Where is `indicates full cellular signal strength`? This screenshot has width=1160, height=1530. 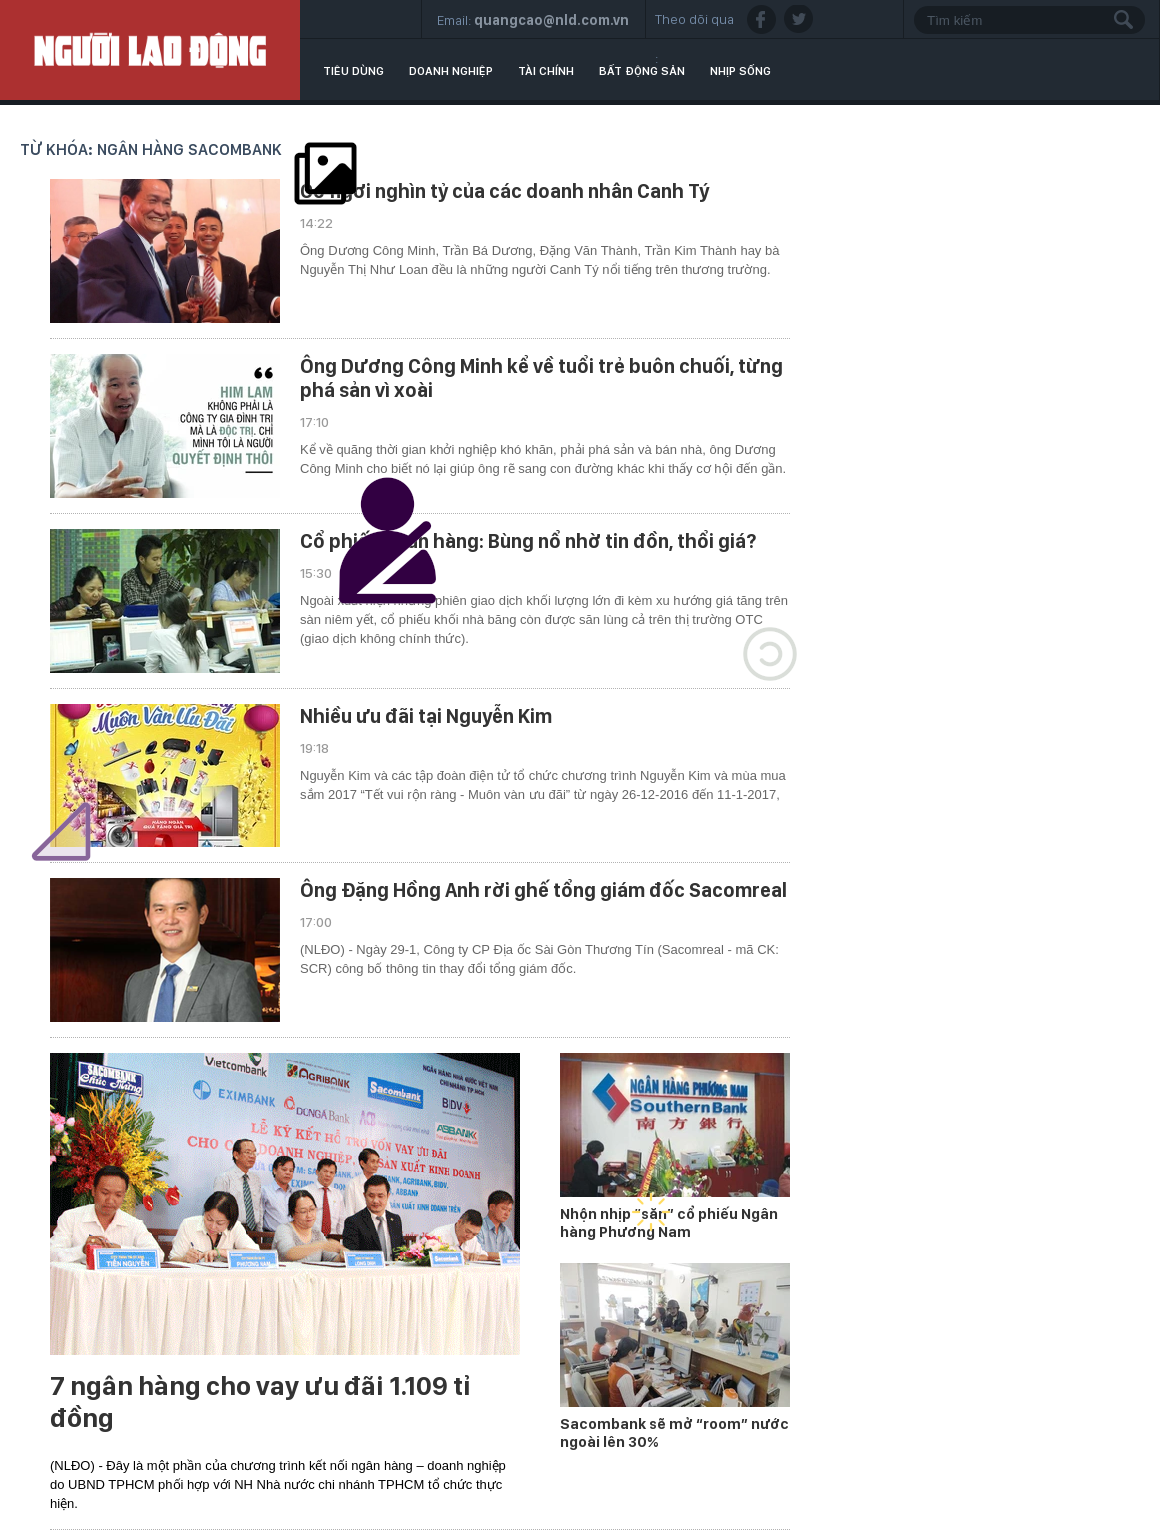
indicates full cellular signal strength is located at coordinates (66, 834).